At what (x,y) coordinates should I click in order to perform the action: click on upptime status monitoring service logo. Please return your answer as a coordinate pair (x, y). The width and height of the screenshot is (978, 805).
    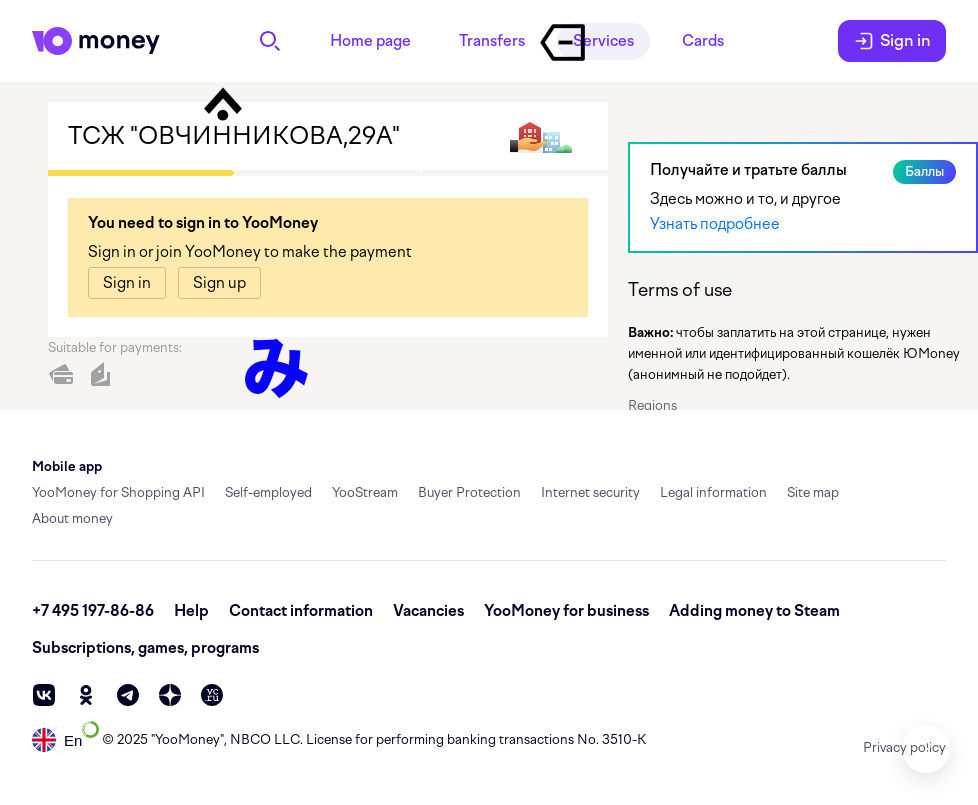
    Looking at the image, I should click on (223, 104).